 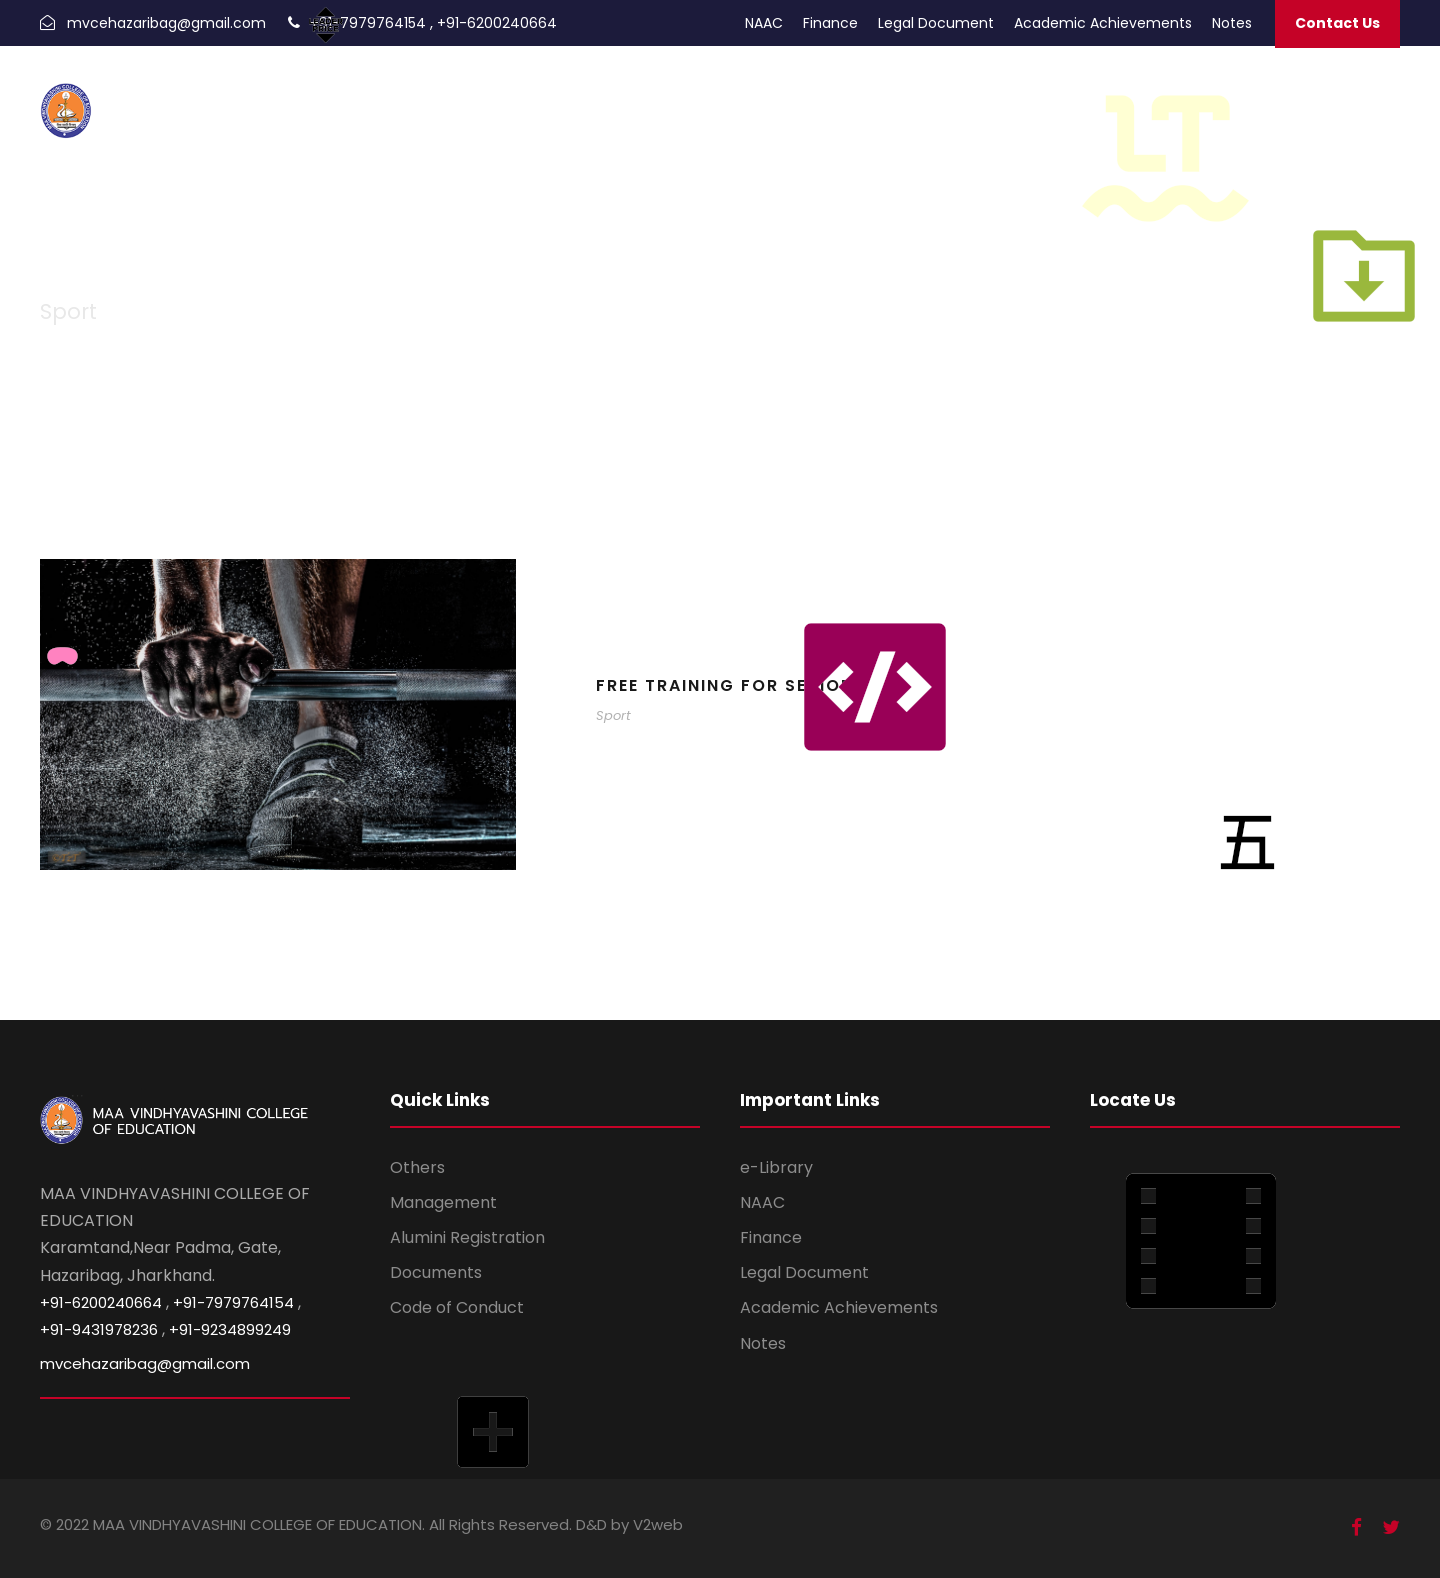 I want to click on download folder contents, so click(x=1364, y=276).